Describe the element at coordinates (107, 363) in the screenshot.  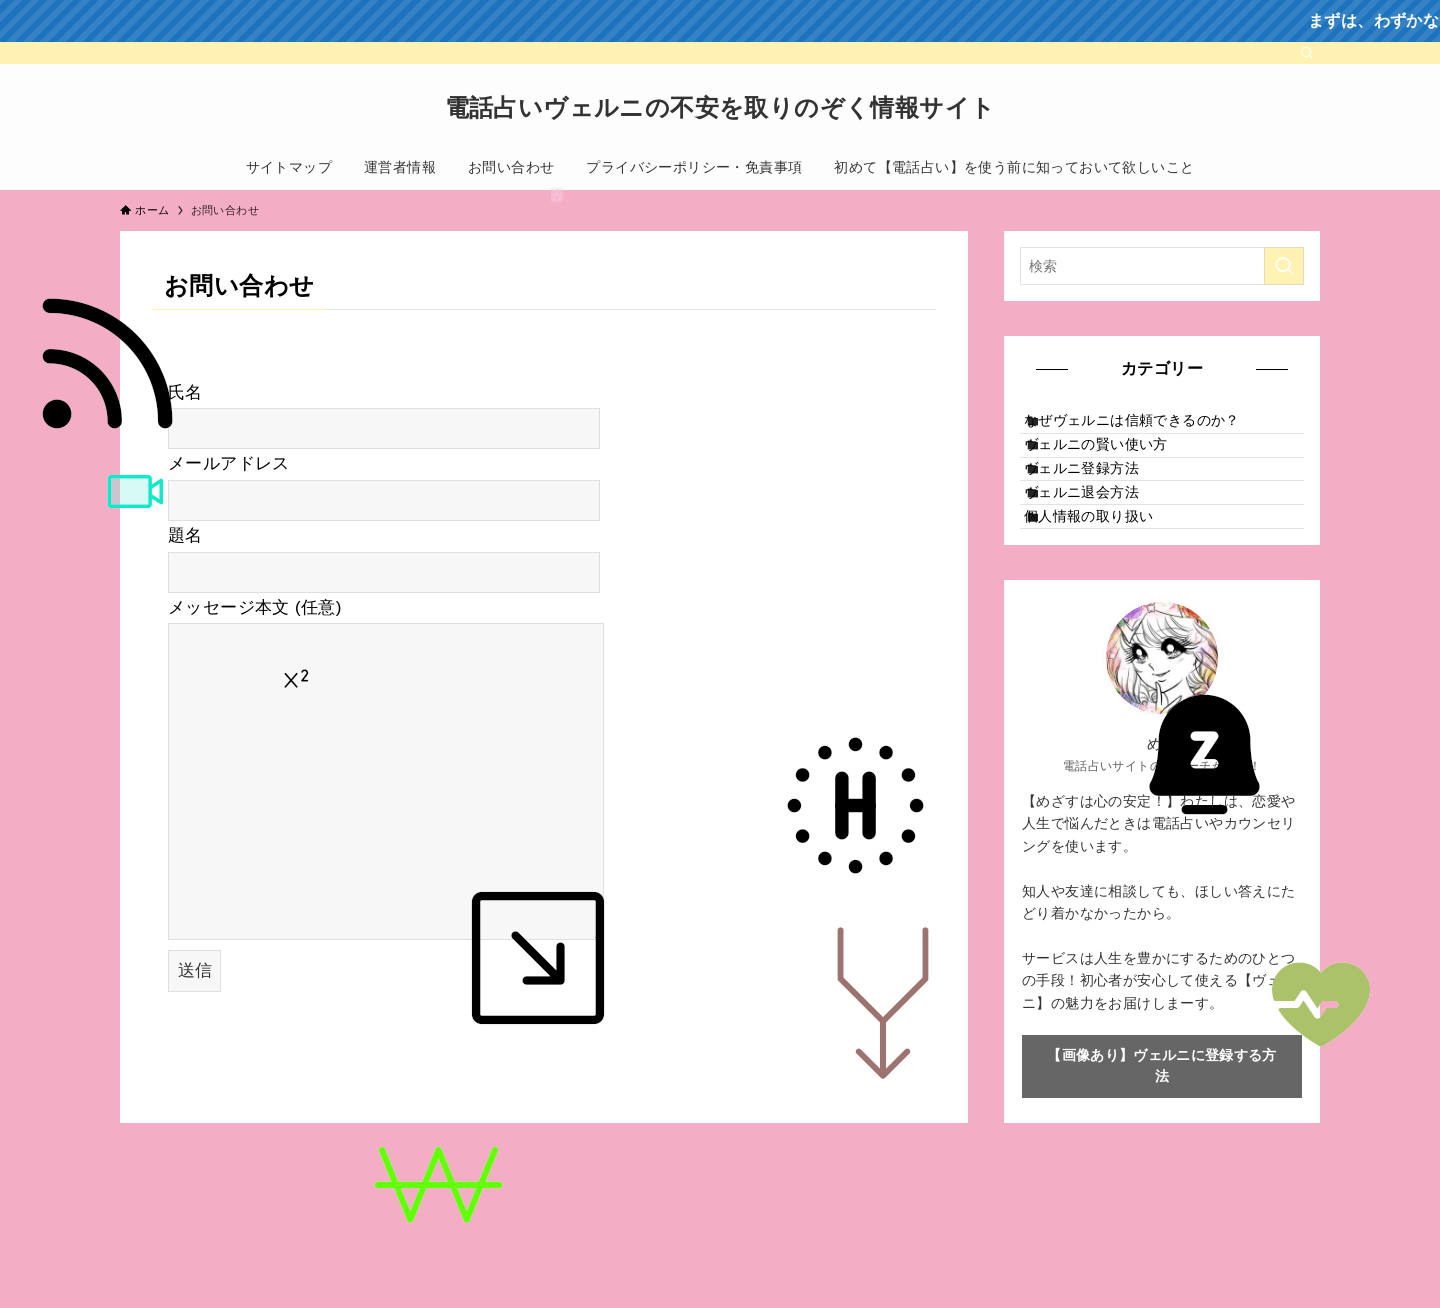
I see `subscribe to RSS feed` at that location.